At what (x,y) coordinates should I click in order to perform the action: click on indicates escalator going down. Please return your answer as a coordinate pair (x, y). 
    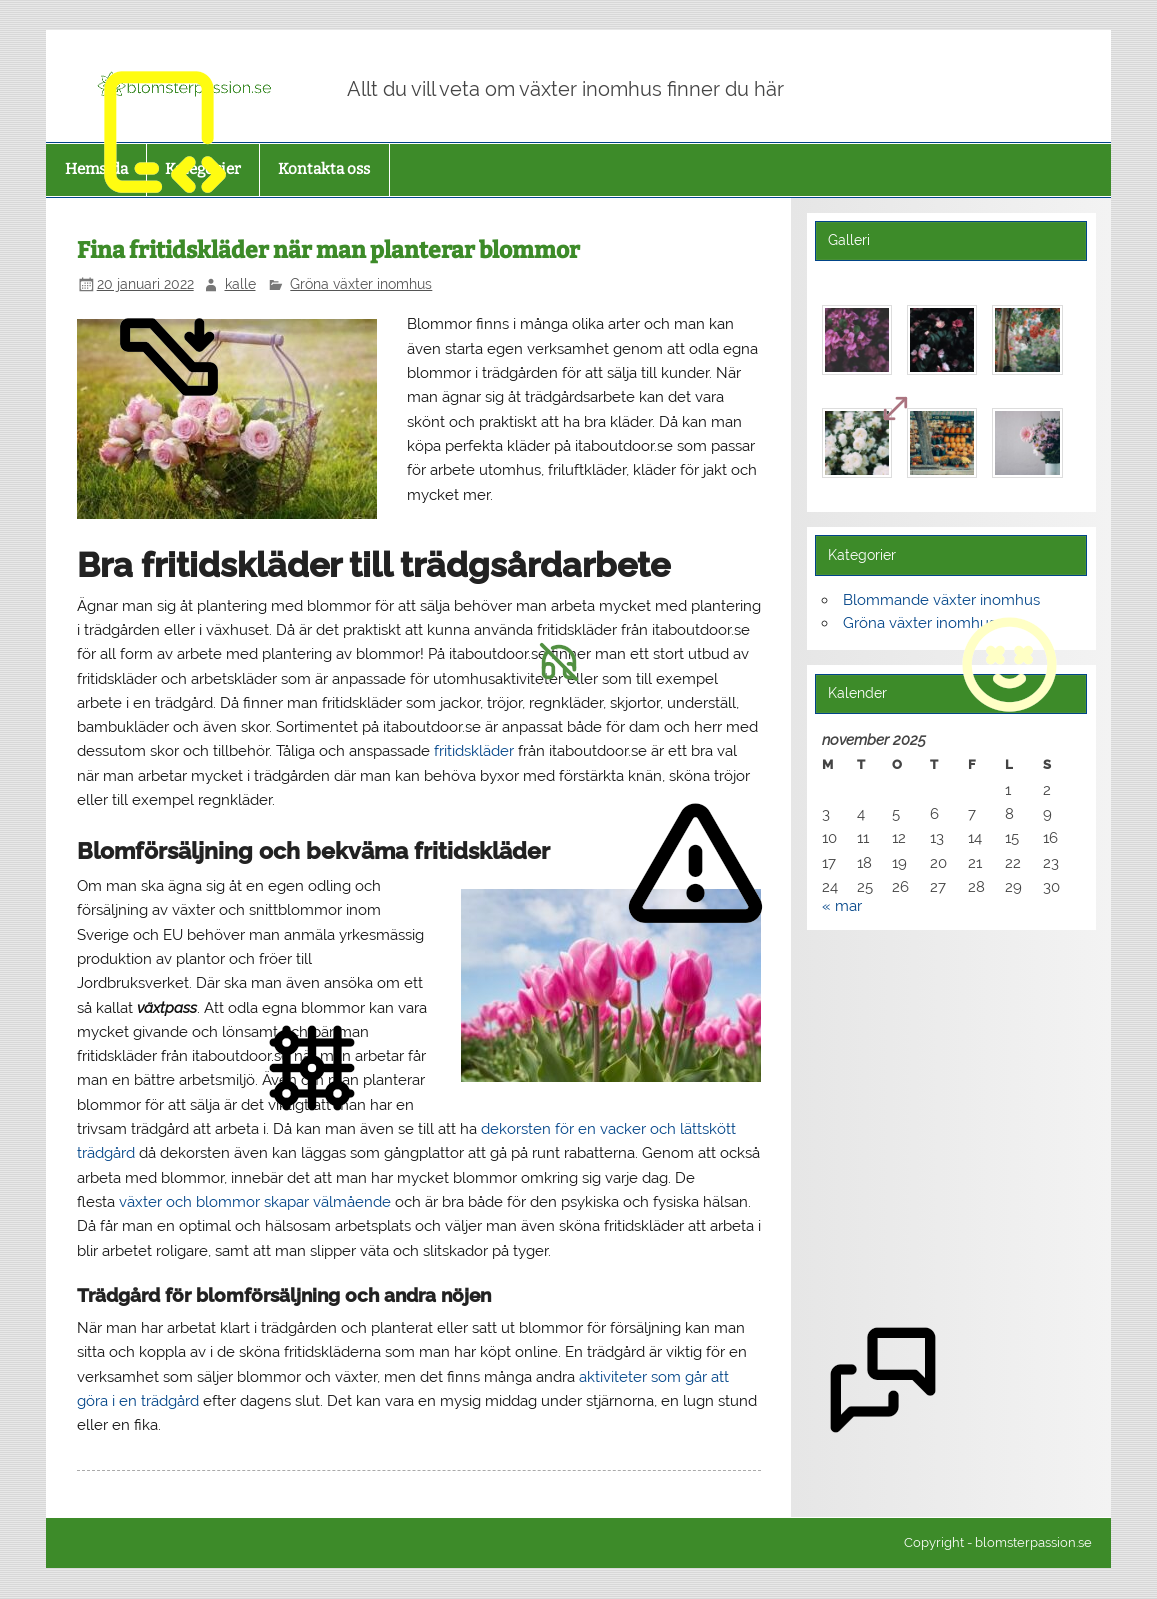
    Looking at the image, I should click on (169, 357).